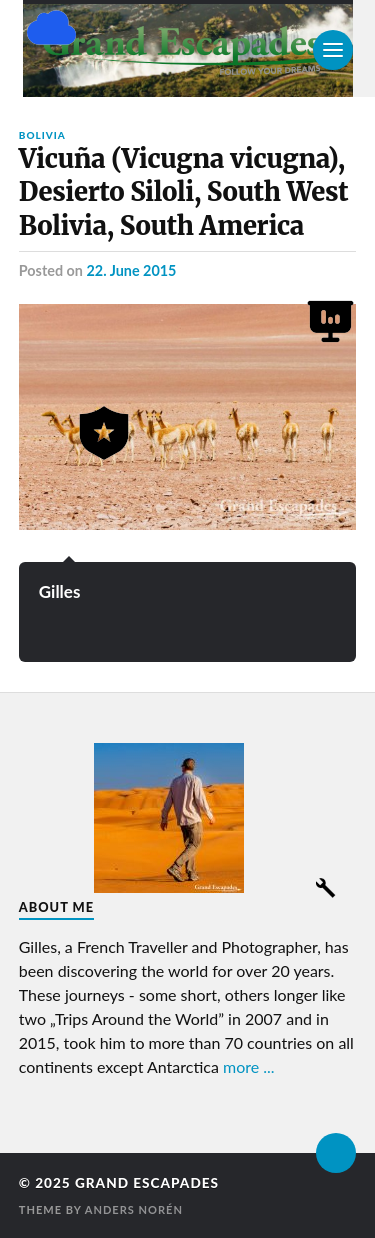 The width and height of the screenshot is (375, 1238). Describe the element at coordinates (51, 27) in the screenshot. I see `cloud storage or sync status` at that location.